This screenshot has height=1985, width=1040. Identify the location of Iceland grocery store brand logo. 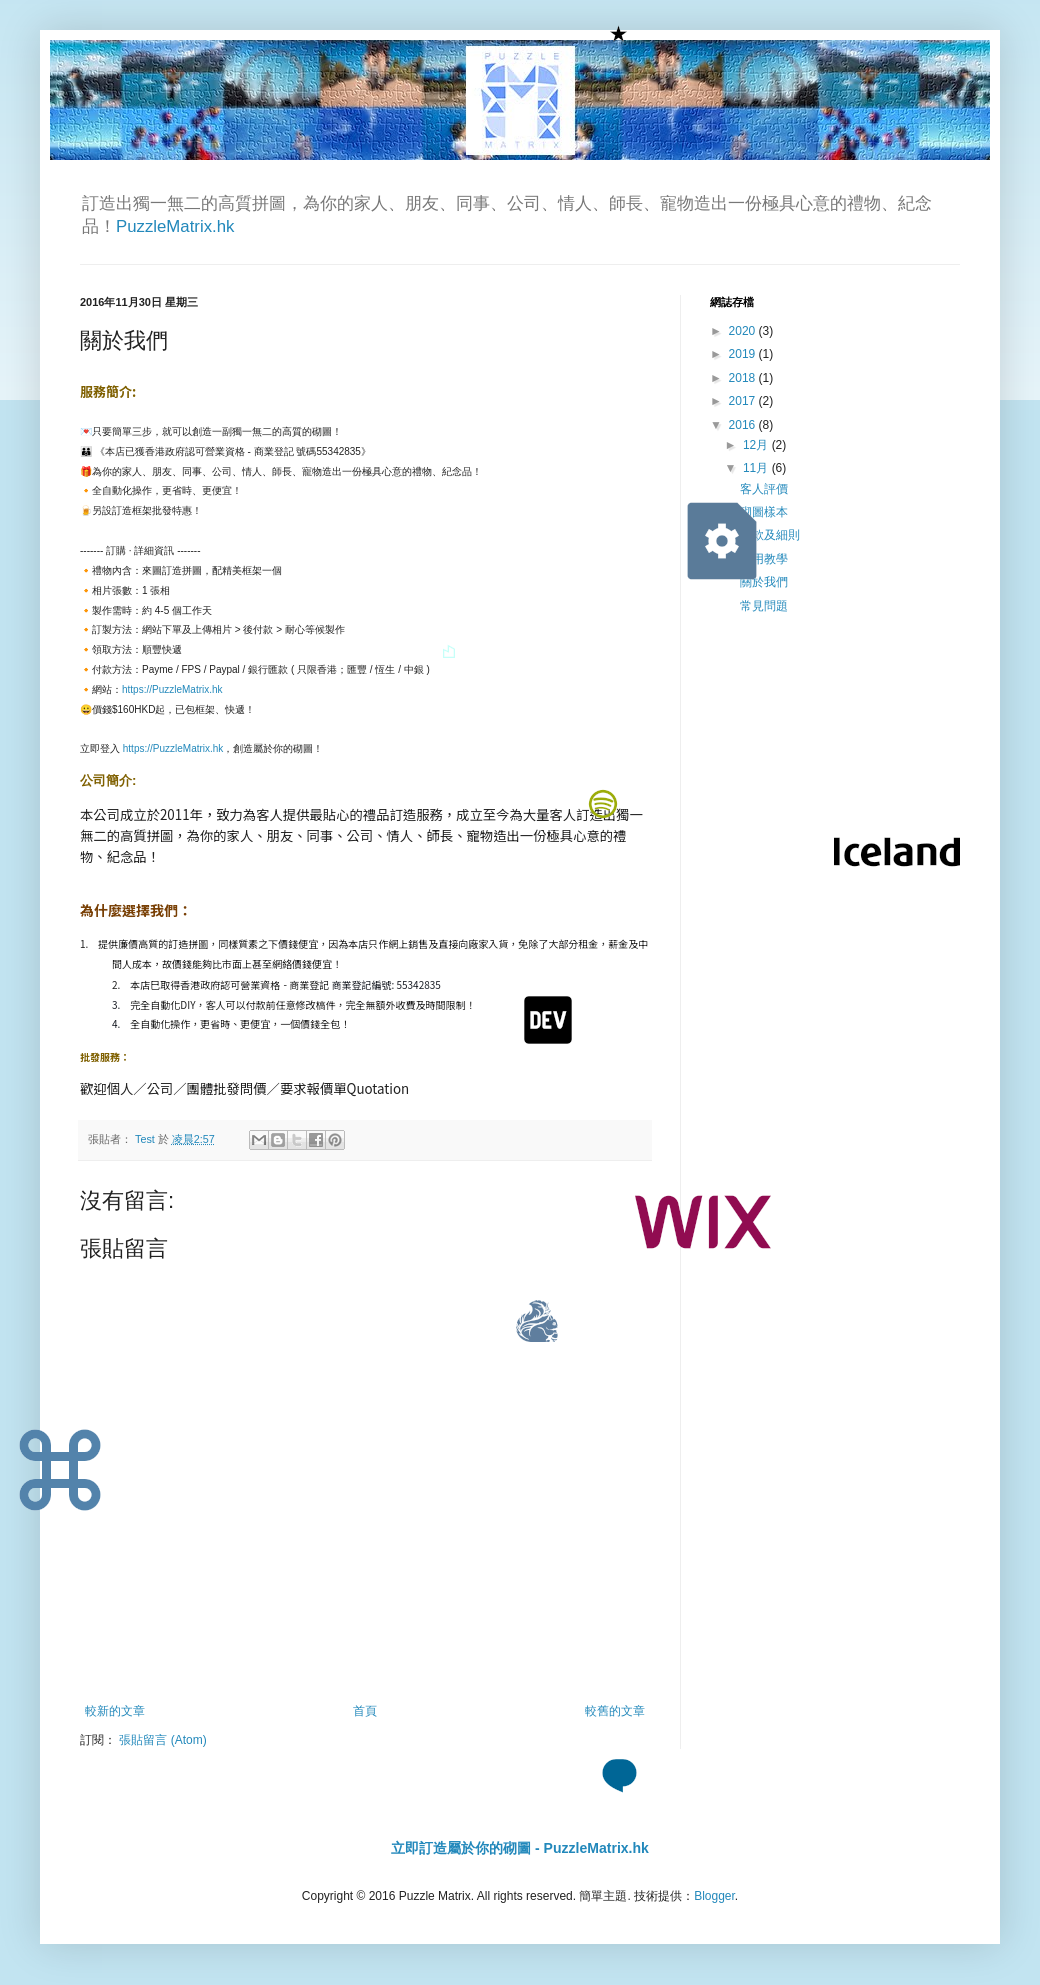
(897, 852).